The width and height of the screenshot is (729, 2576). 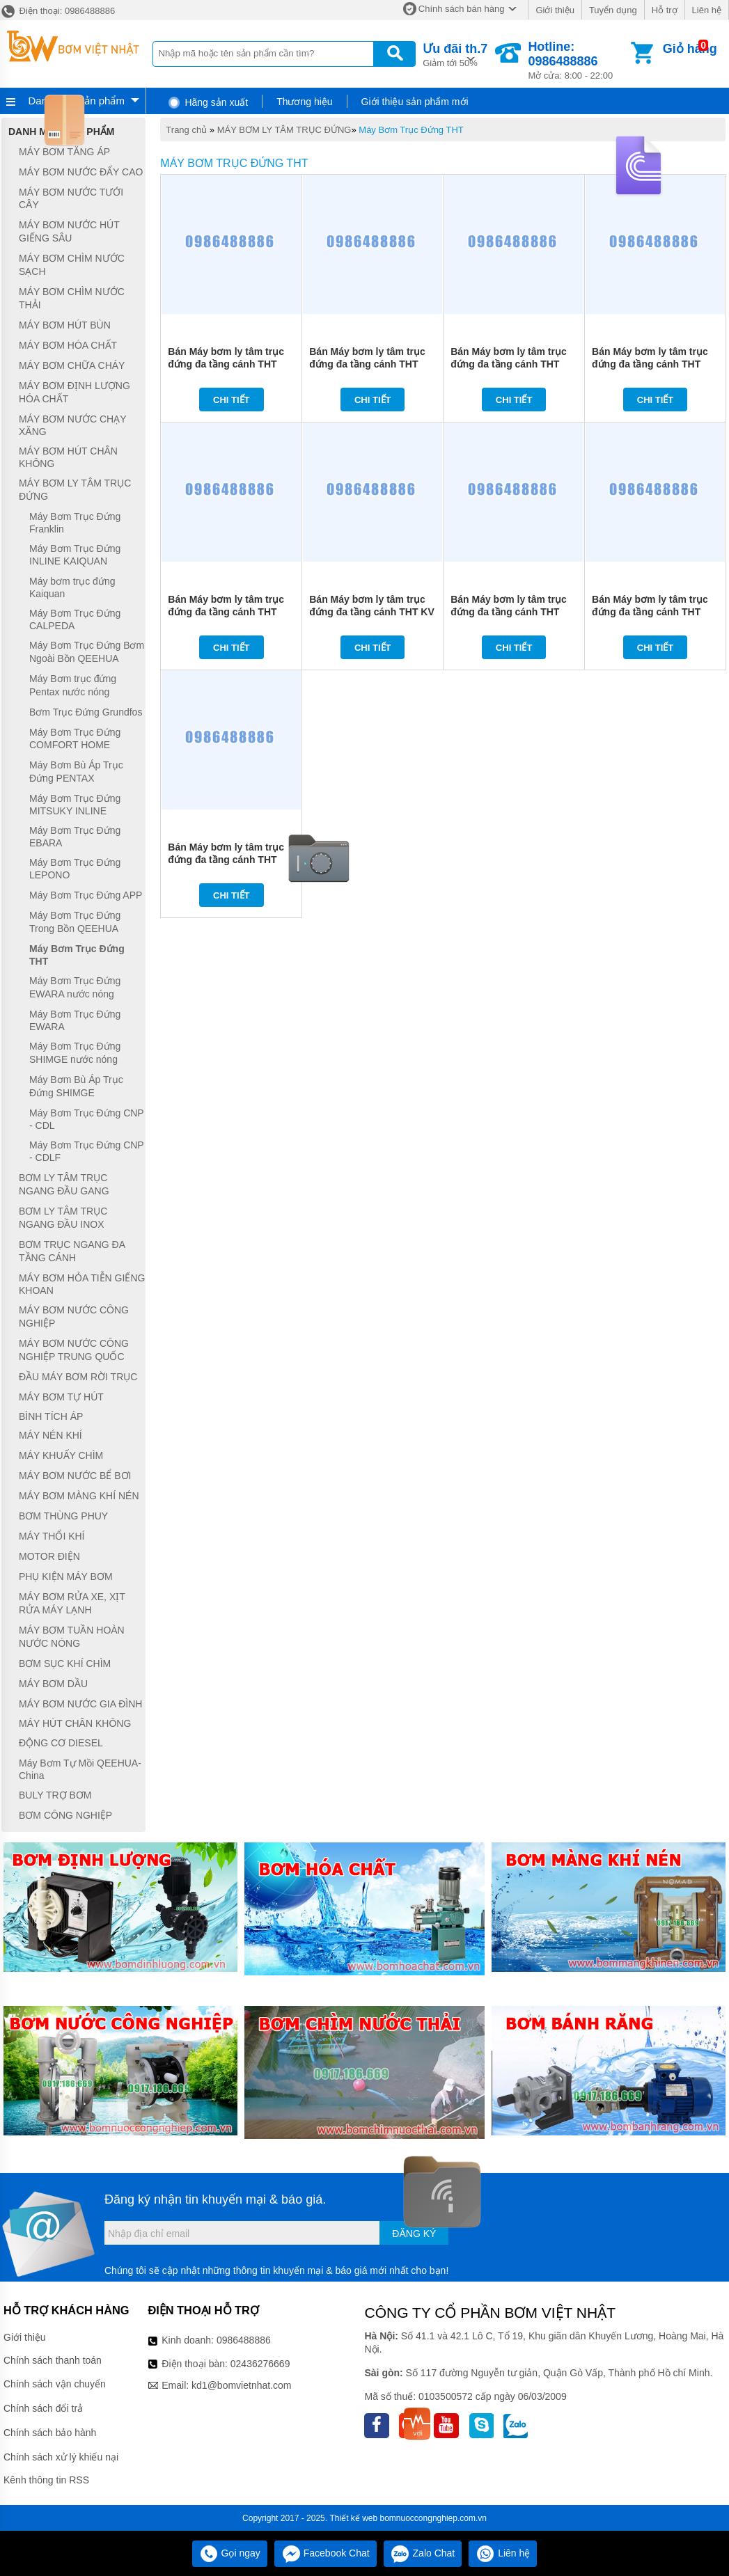 I want to click on a software package or archive file, so click(x=64, y=120).